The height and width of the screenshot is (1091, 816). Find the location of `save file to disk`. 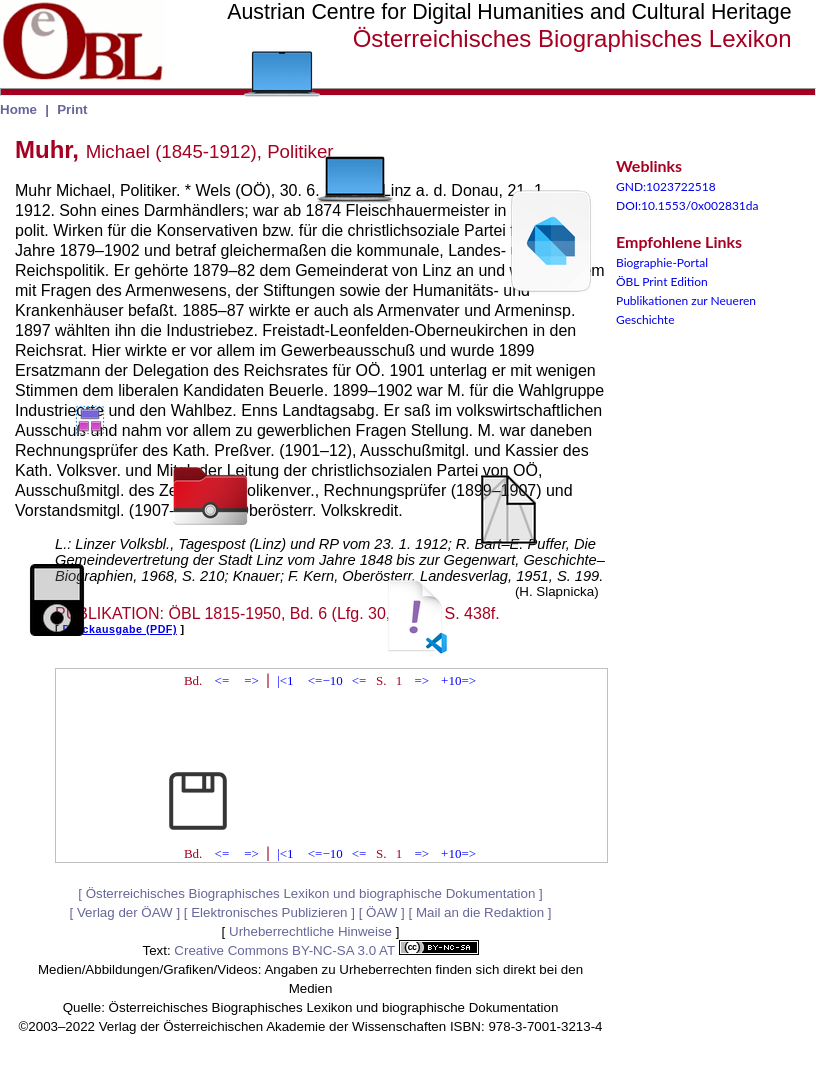

save file to disk is located at coordinates (198, 801).